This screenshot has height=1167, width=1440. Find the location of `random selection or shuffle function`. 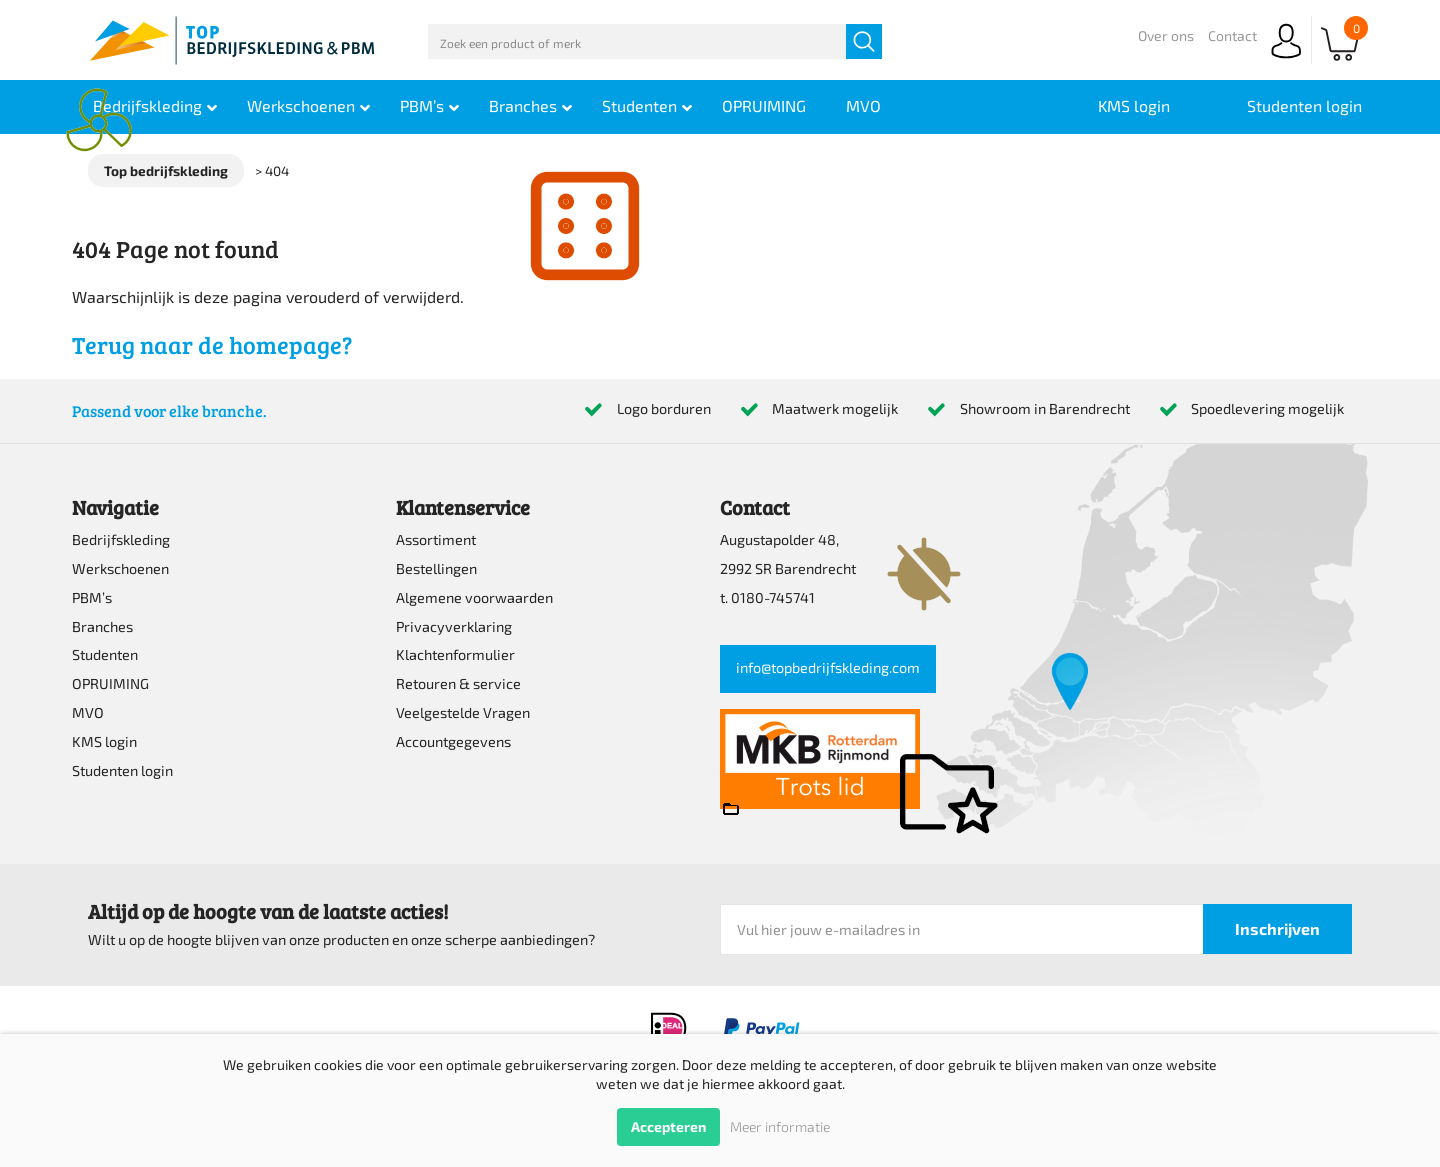

random selection or shuffle function is located at coordinates (585, 226).